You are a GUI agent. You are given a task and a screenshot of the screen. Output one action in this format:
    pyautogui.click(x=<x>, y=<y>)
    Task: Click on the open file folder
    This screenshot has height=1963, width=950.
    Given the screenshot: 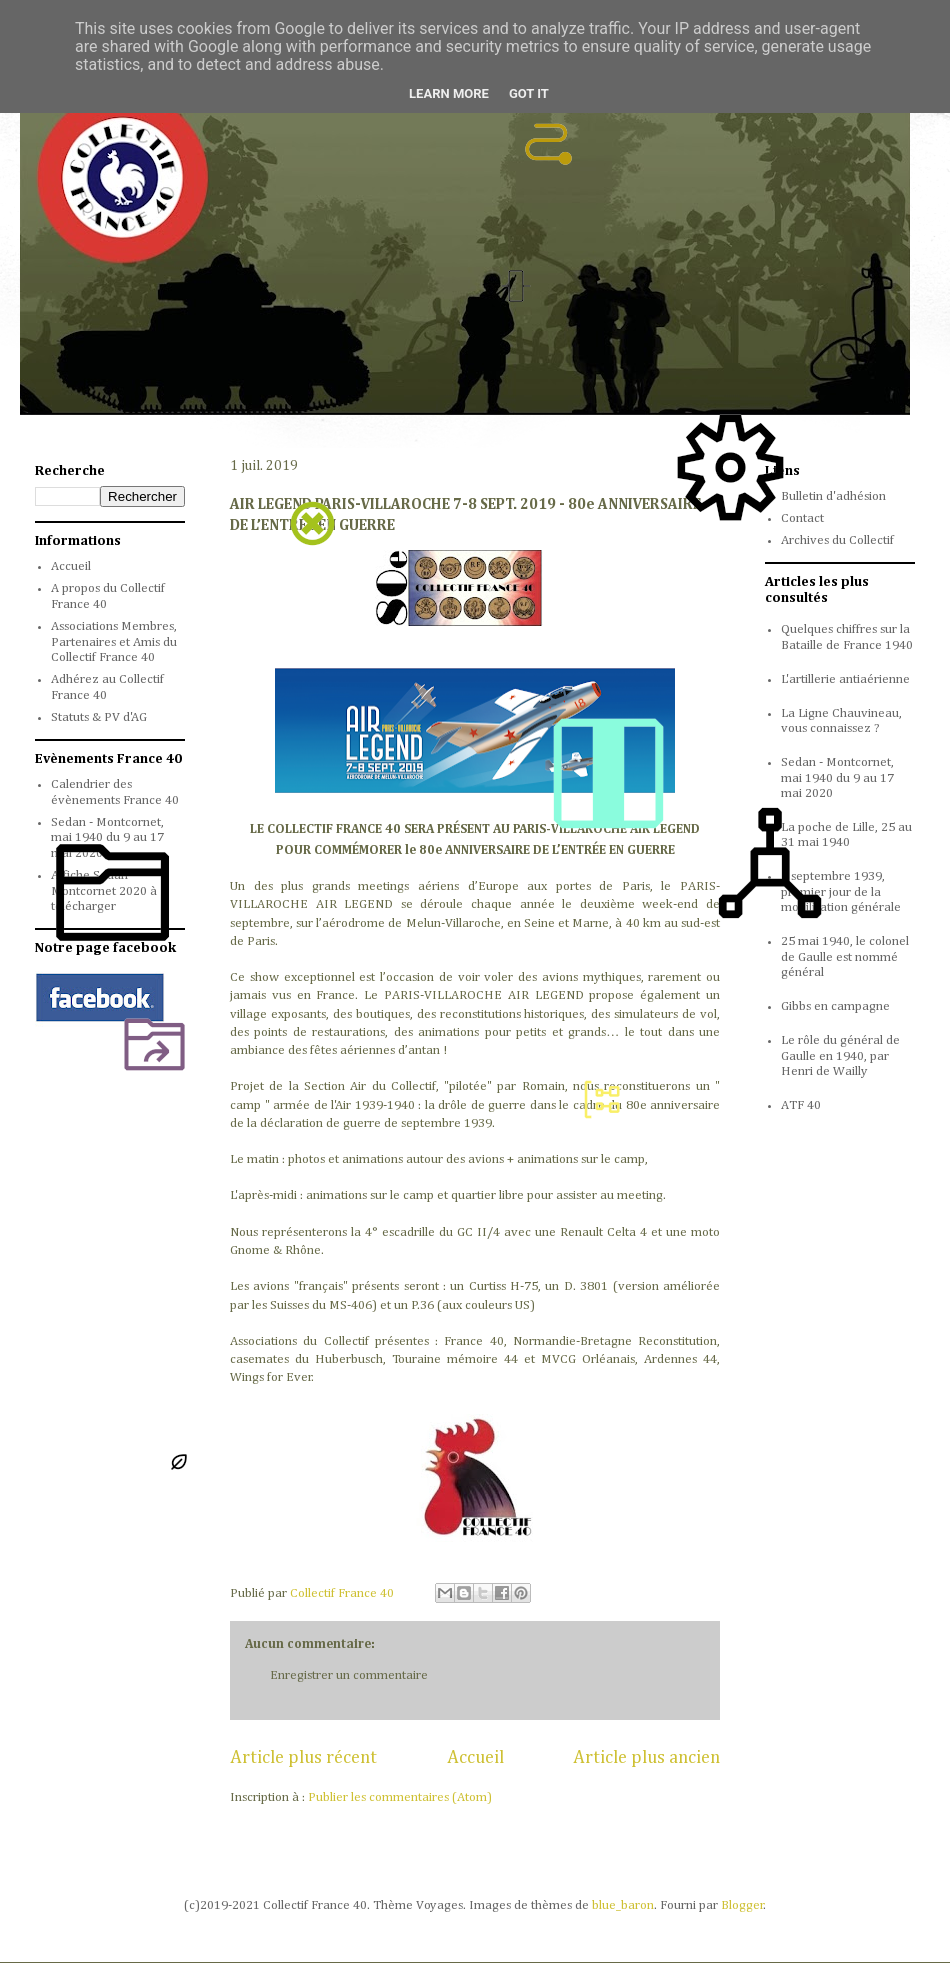 What is the action you would take?
    pyautogui.click(x=112, y=892)
    